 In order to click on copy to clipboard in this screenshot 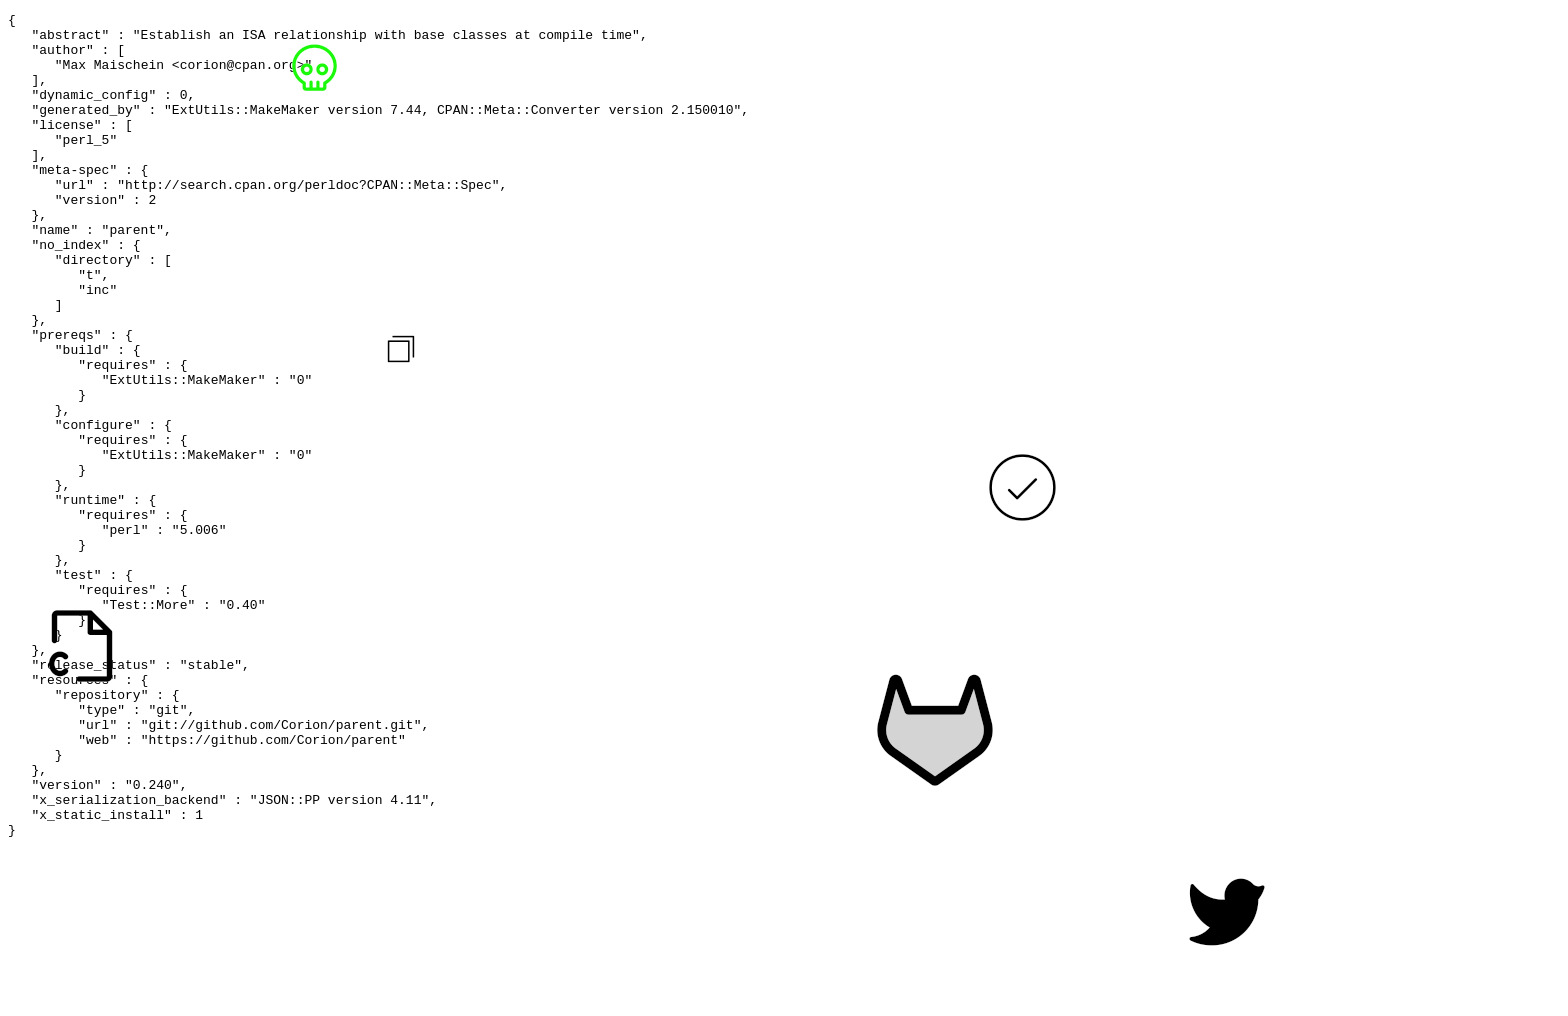, I will do `click(401, 349)`.